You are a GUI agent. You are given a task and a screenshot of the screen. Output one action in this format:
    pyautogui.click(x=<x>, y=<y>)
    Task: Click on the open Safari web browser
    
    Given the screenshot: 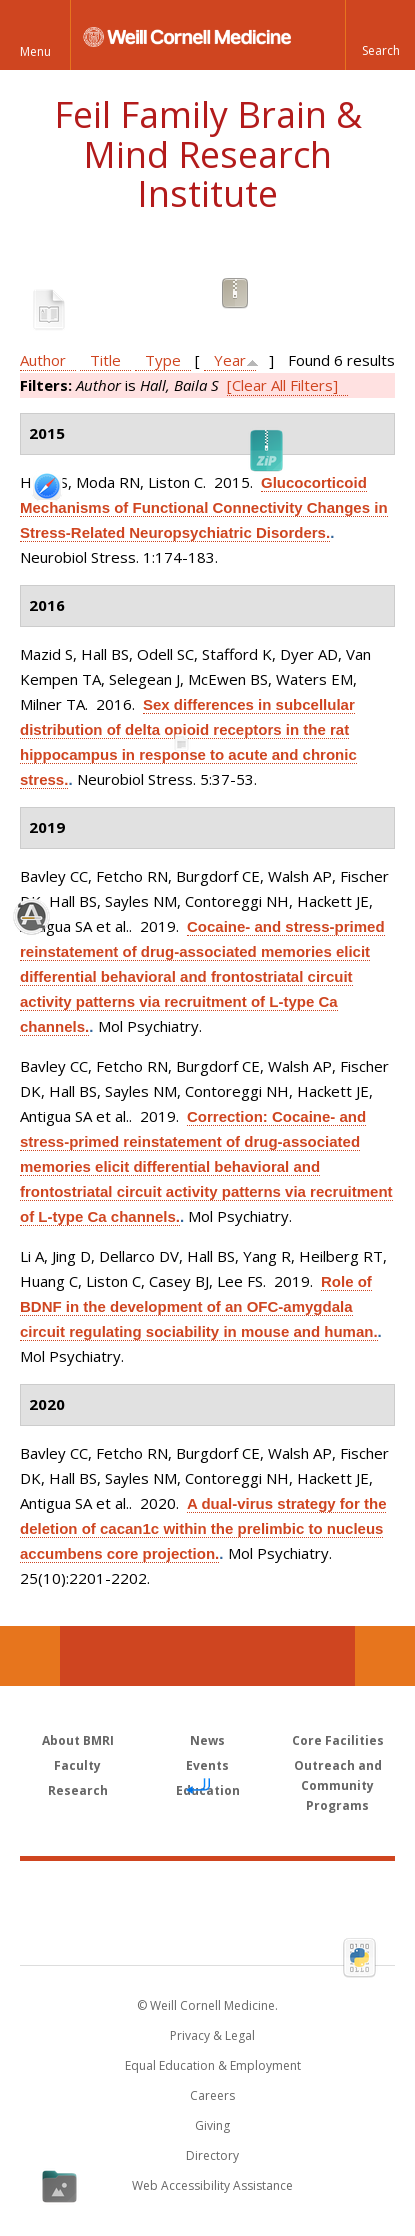 What is the action you would take?
    pyautogui.click(x=47, y=486)
    